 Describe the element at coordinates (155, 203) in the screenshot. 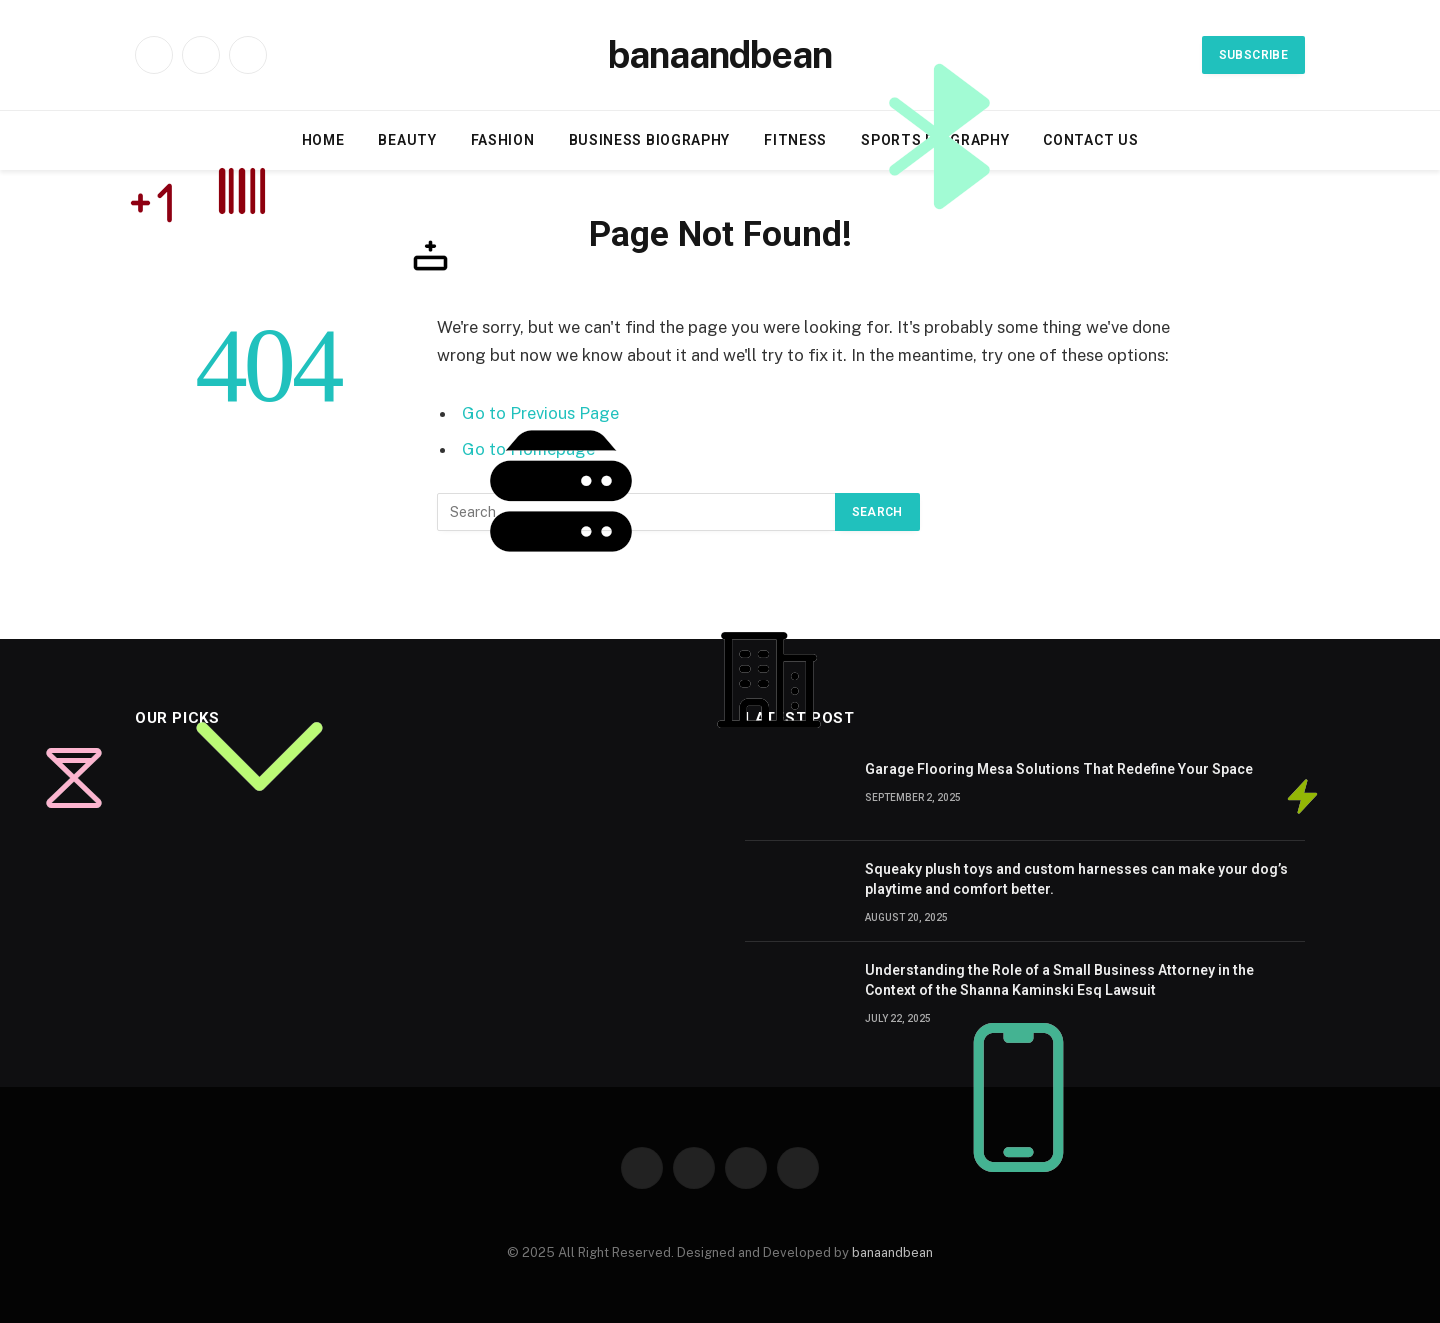

I see `increase exposure by one stop` at that location.